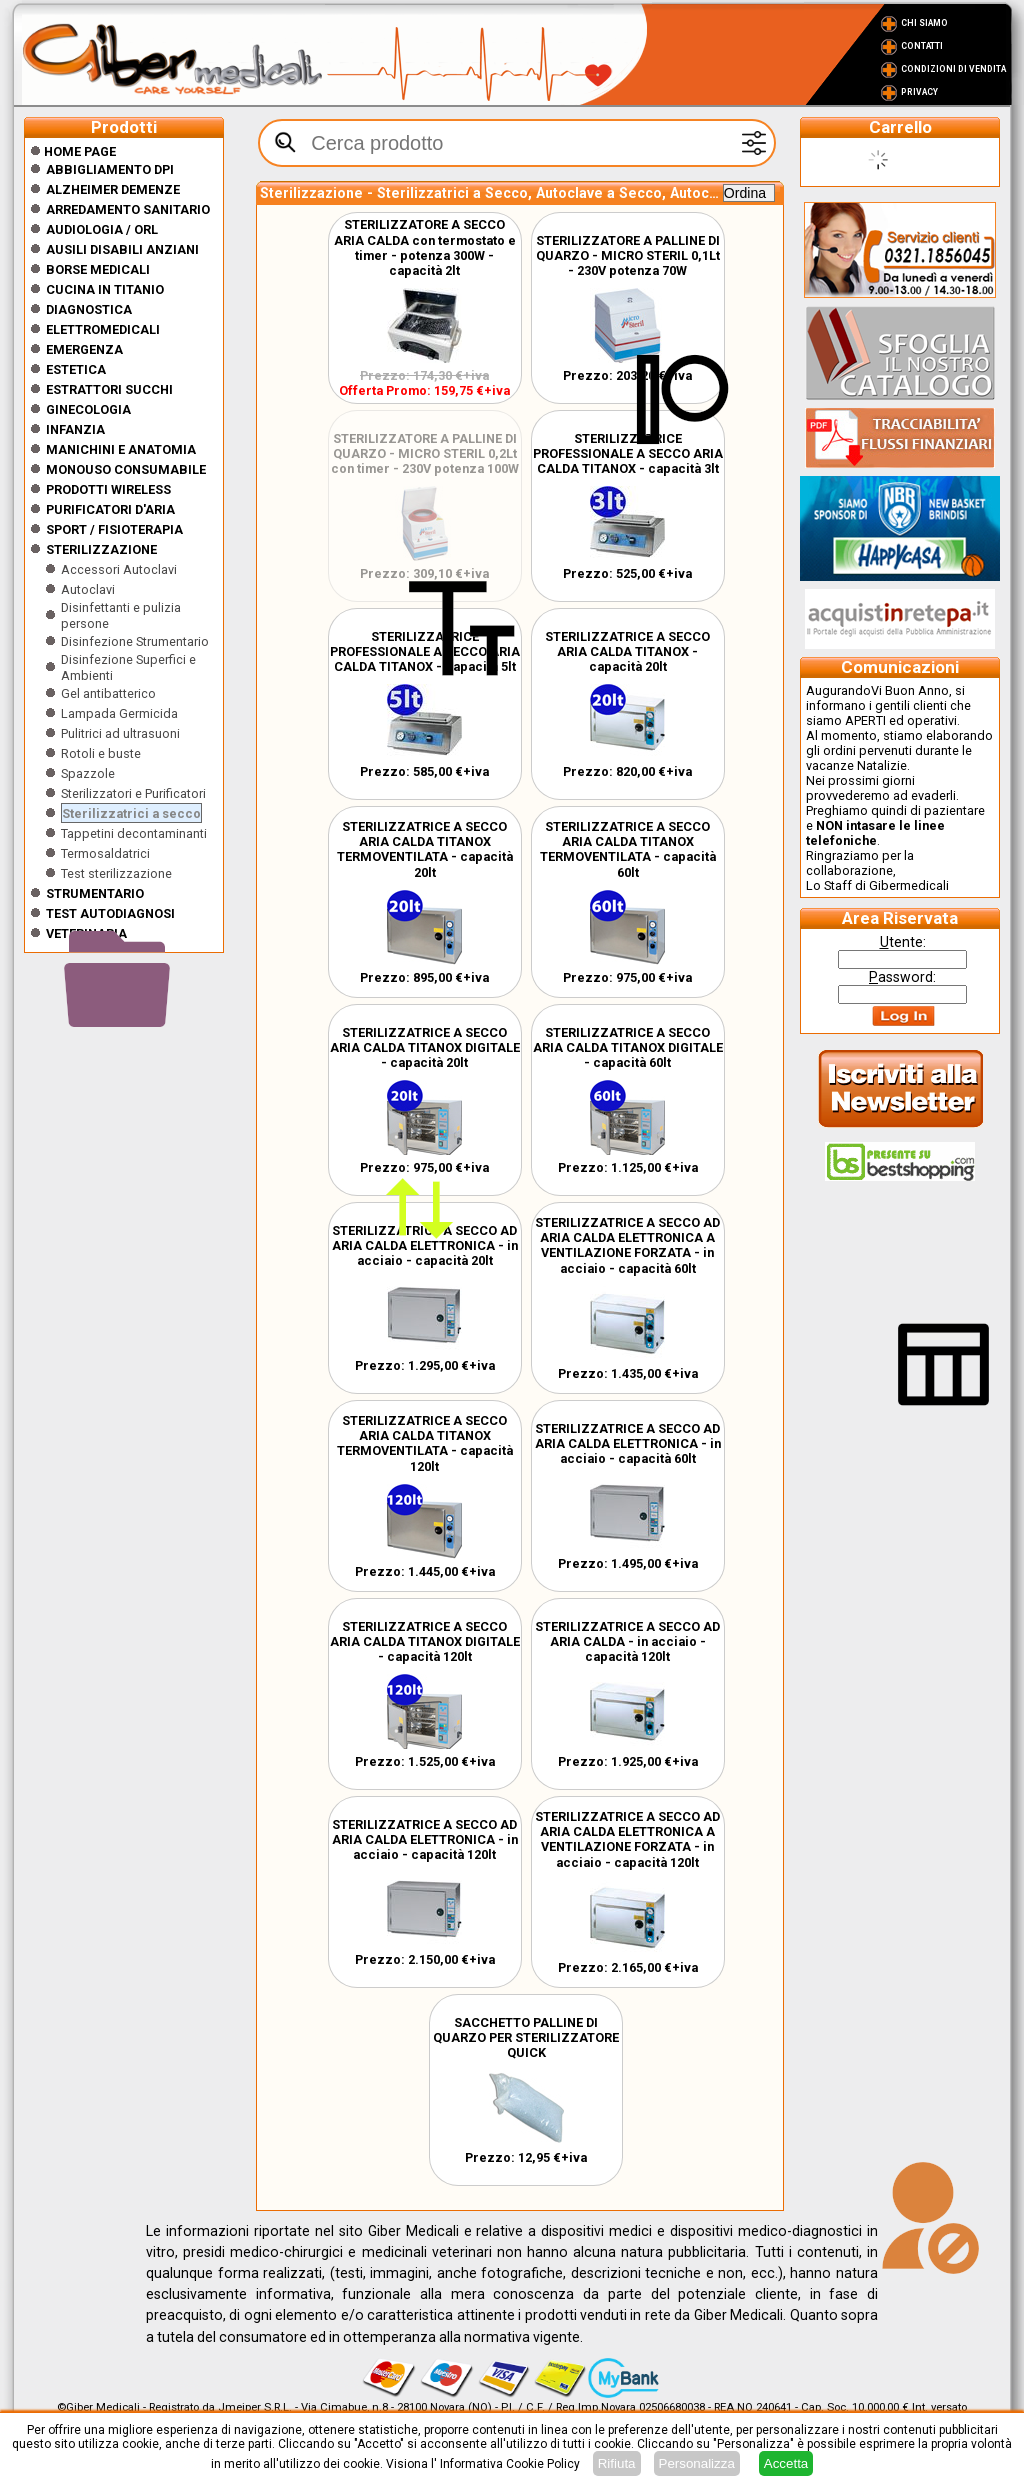  Describe the element at coordinates (943, 1364) in the screenshot. I see `insert a table into a document` at that location.